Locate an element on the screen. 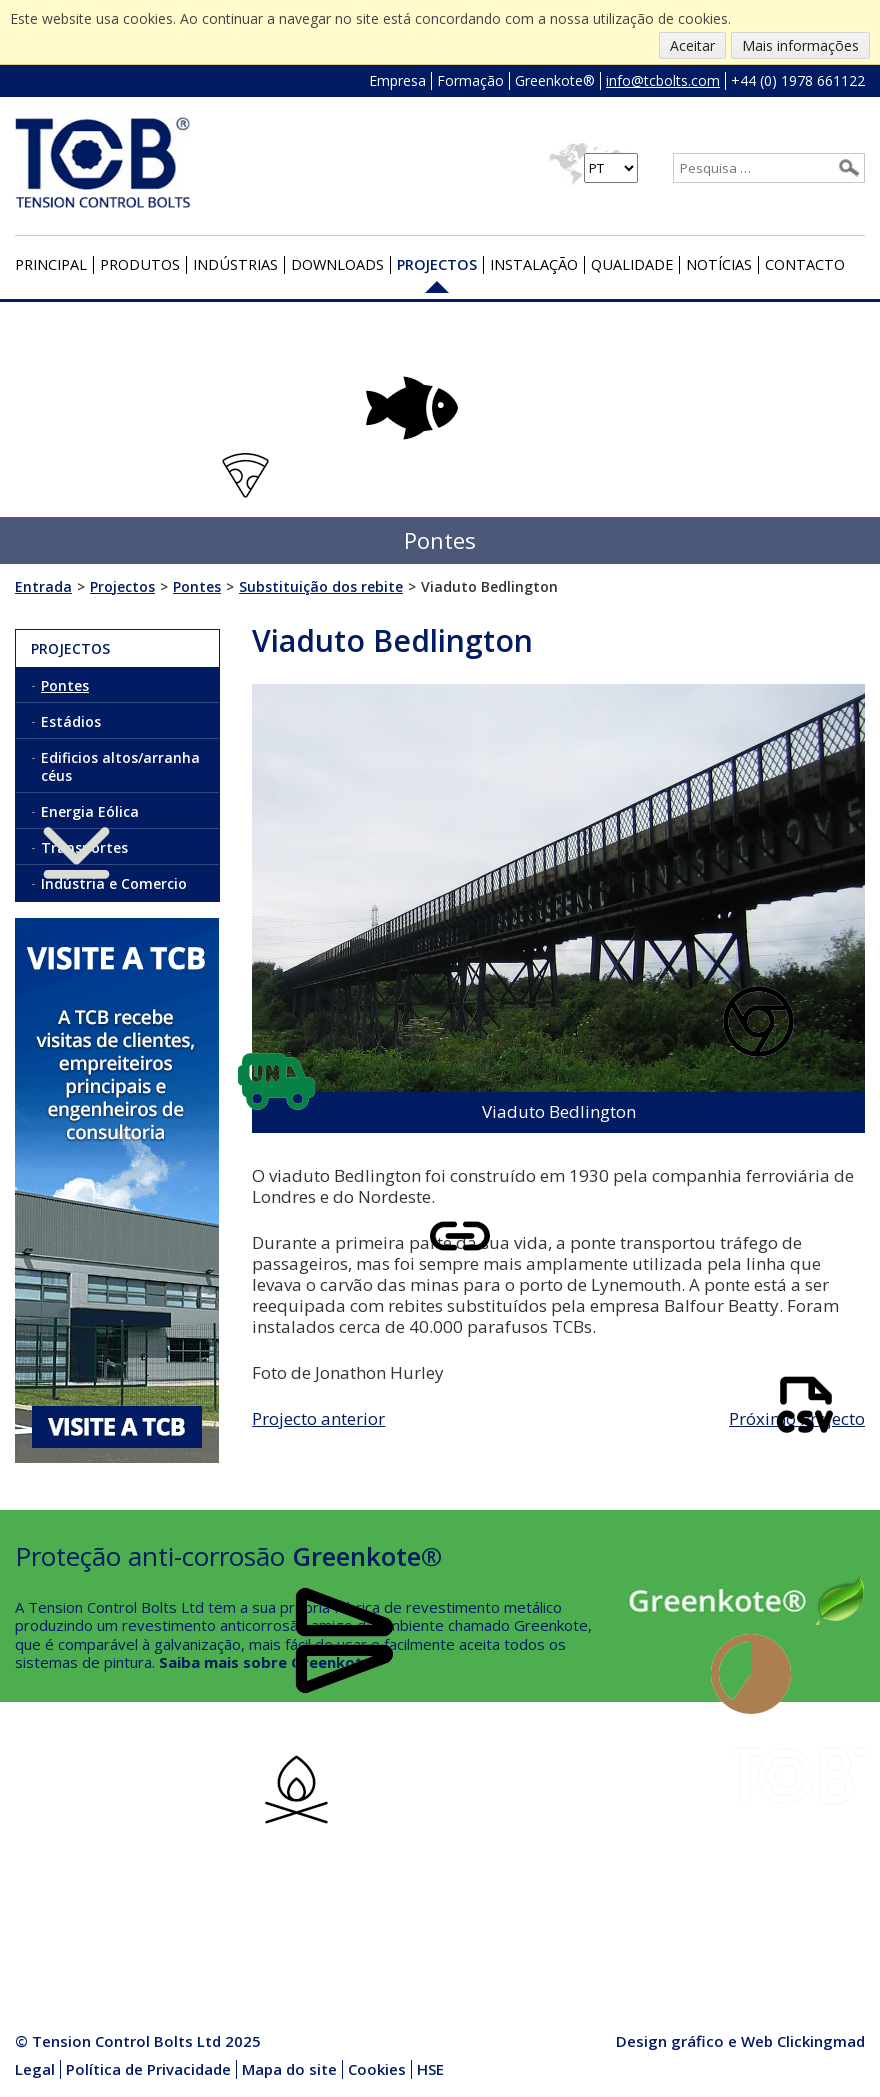 The width and height of the screenshot is (880, 2097). open or view a CSV file is located at coordinates (806, 1407).